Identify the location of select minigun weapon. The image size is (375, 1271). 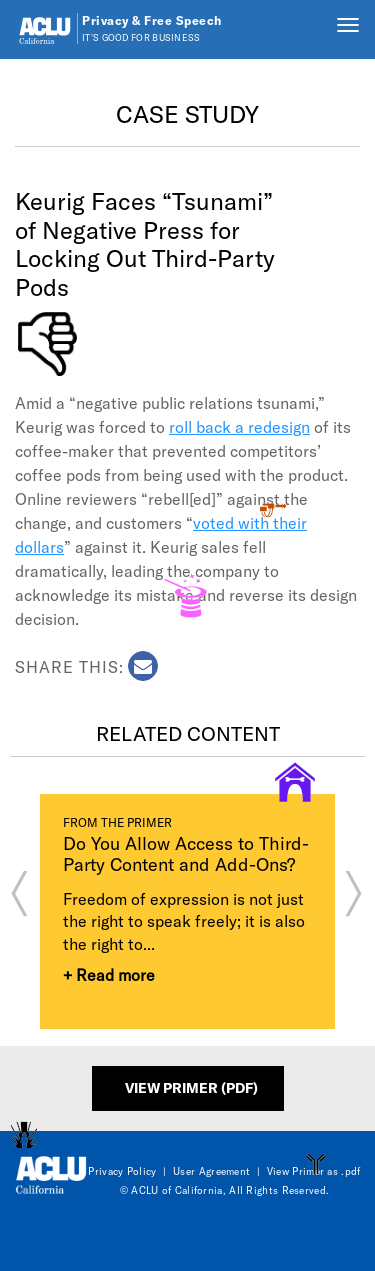
(273, 507).